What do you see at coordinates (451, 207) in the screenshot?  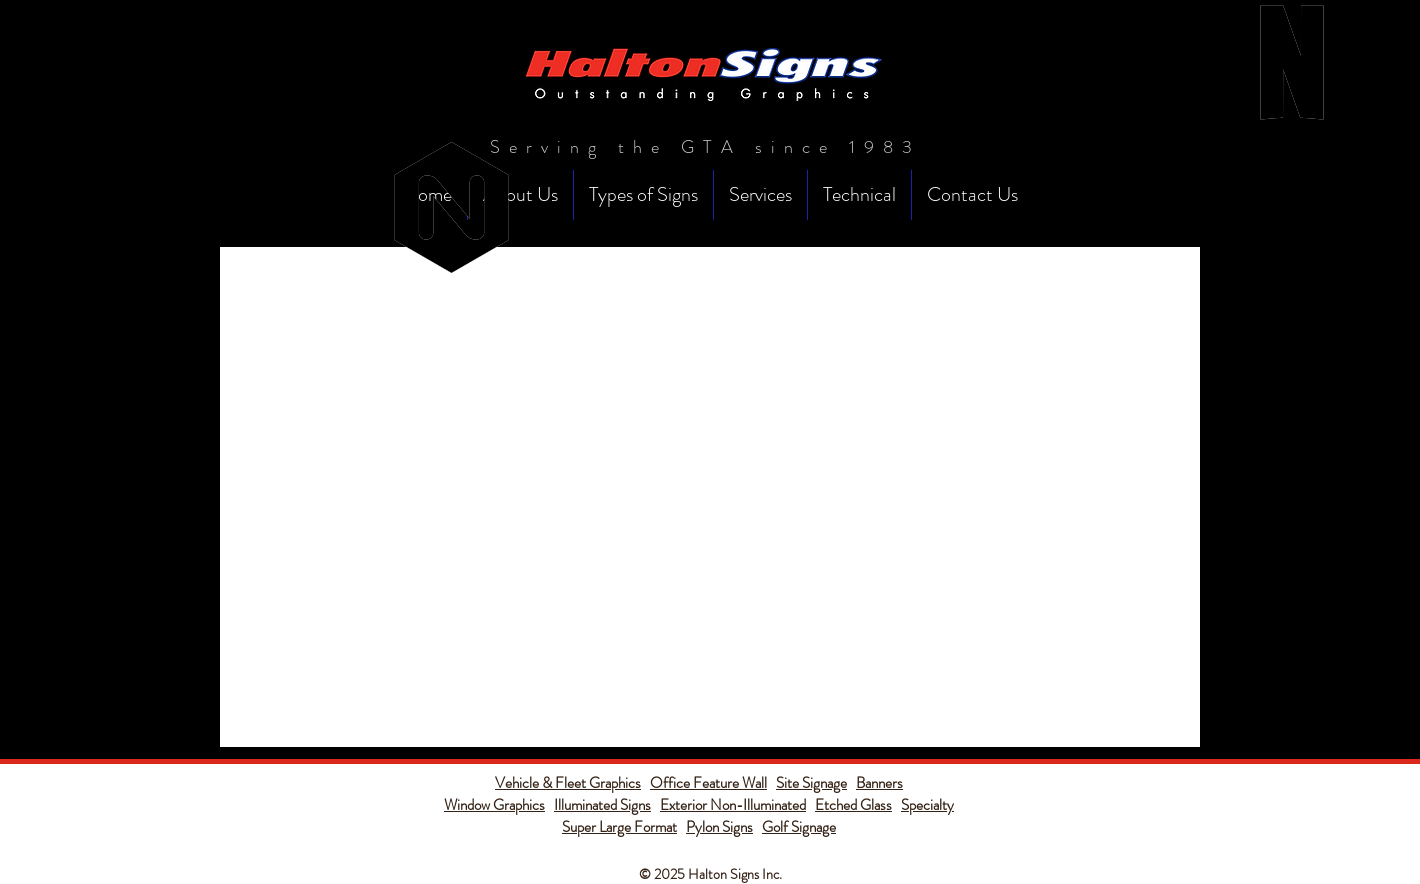 I see `nginx web server logo` at bounding box center [451, 207].